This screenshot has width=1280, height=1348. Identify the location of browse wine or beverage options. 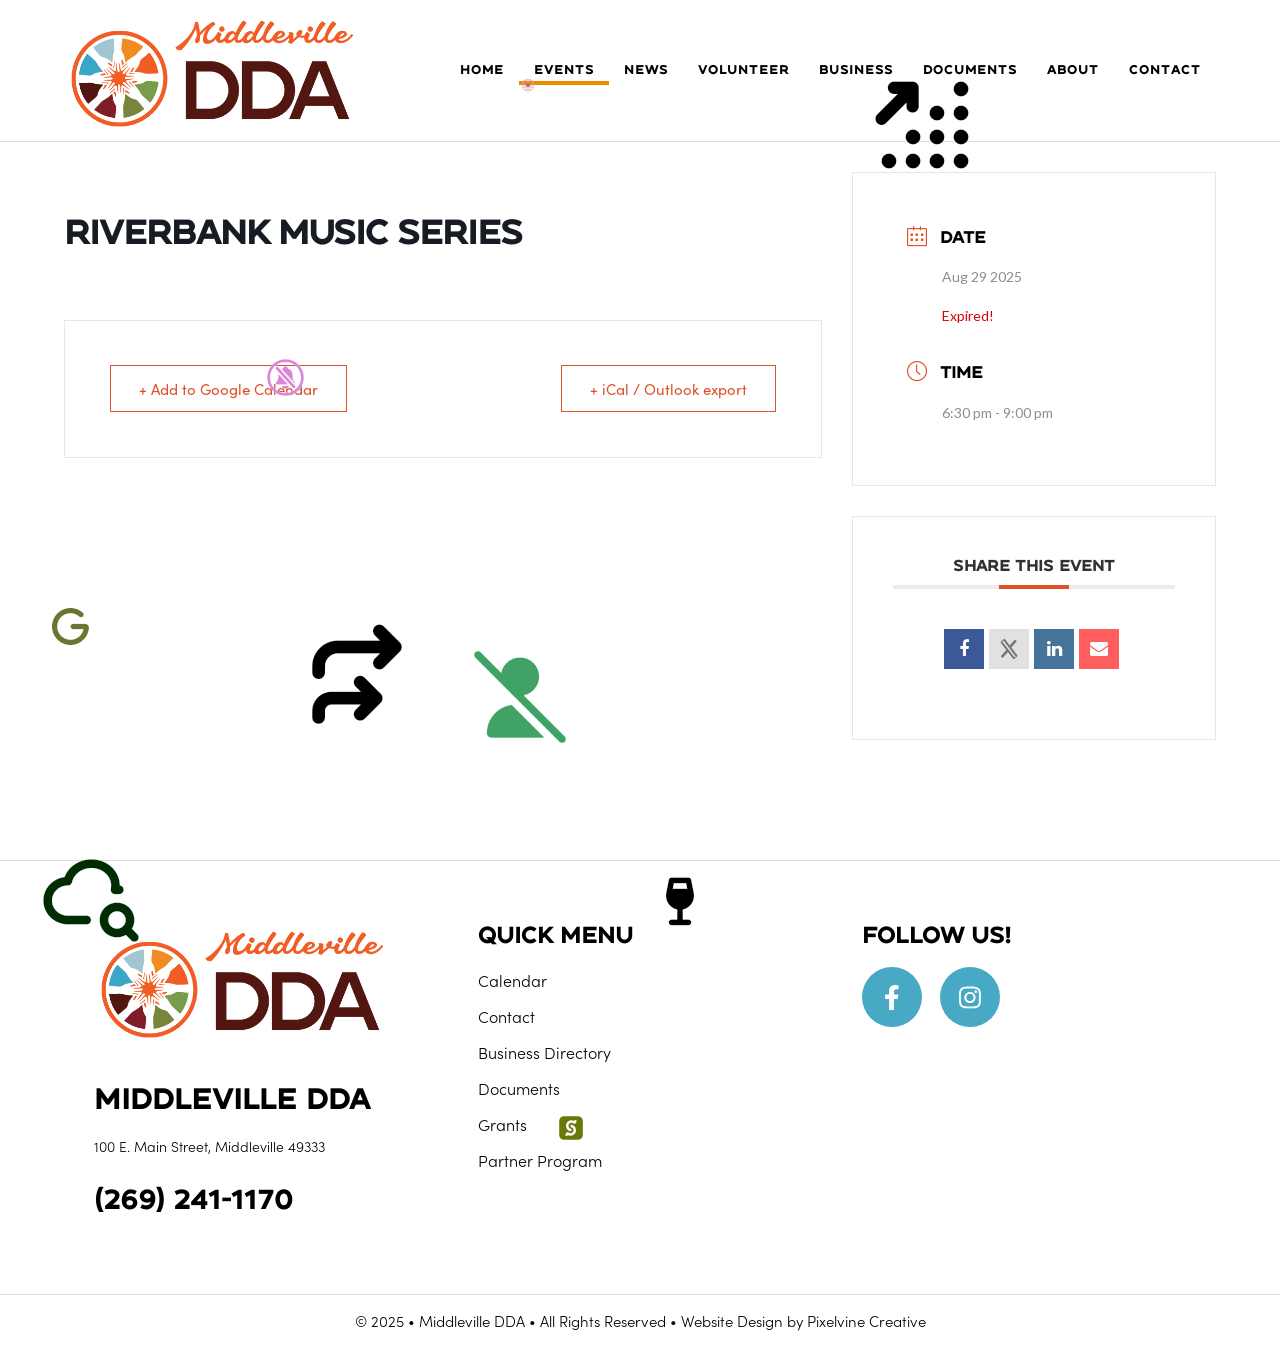
(680, 900).